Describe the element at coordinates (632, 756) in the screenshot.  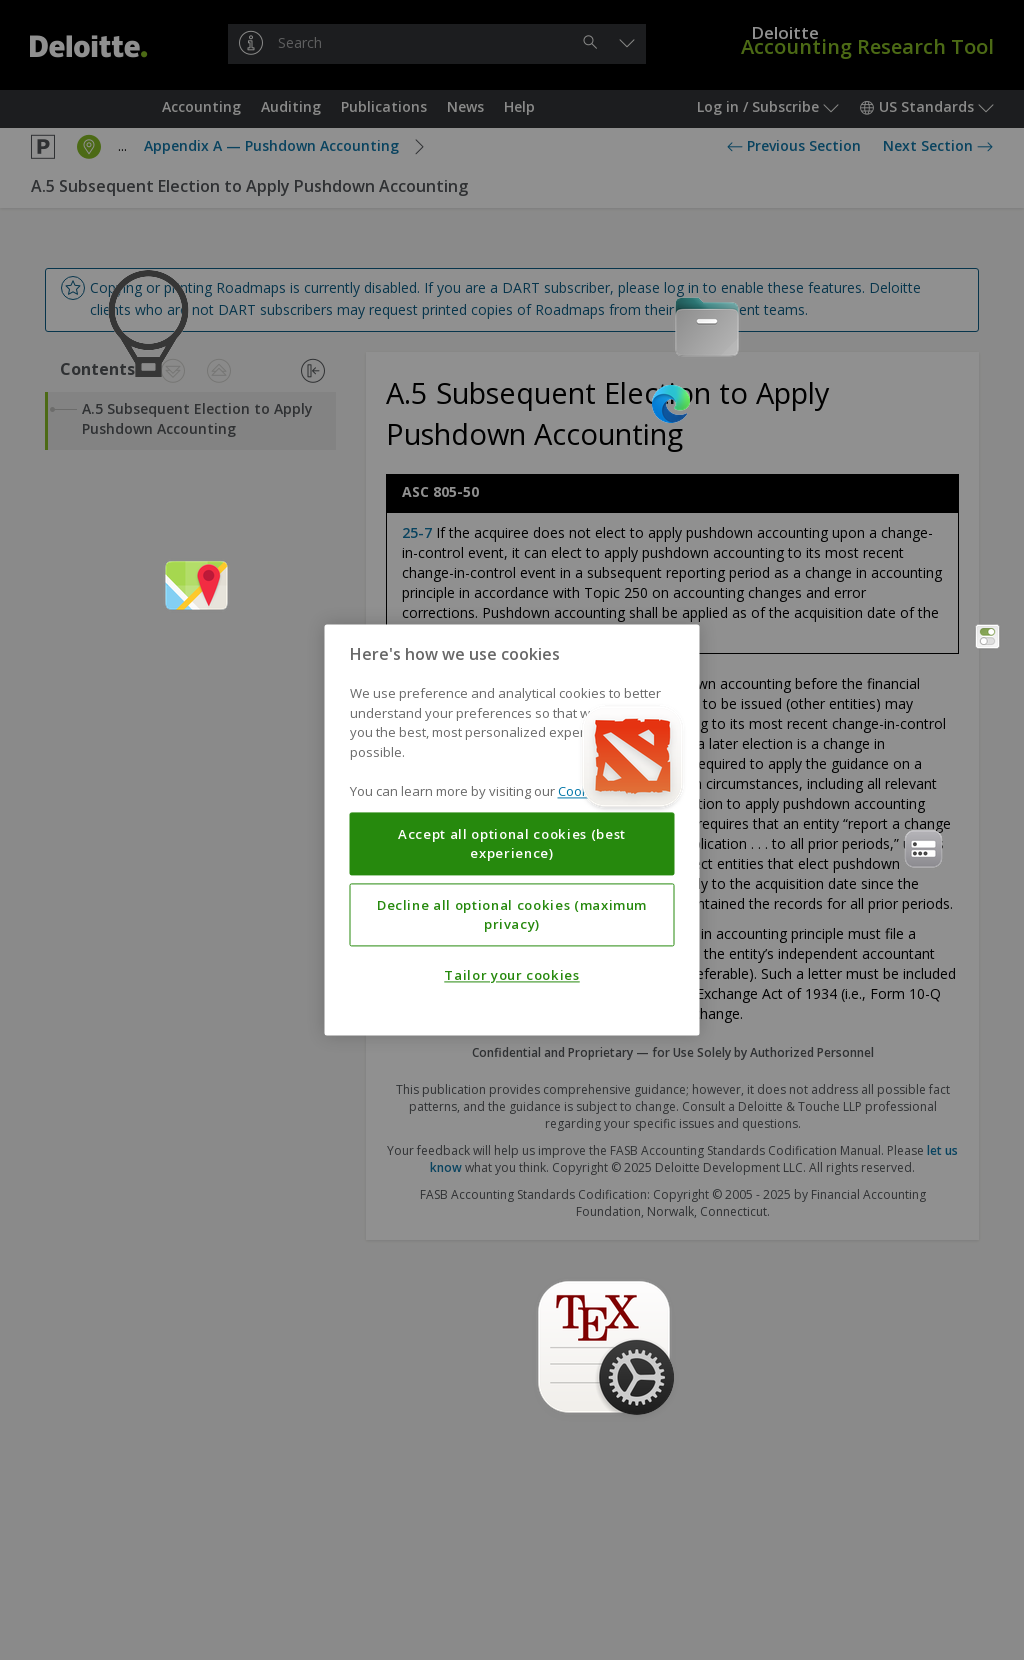
I see `launch Dota 2 game` at that location.